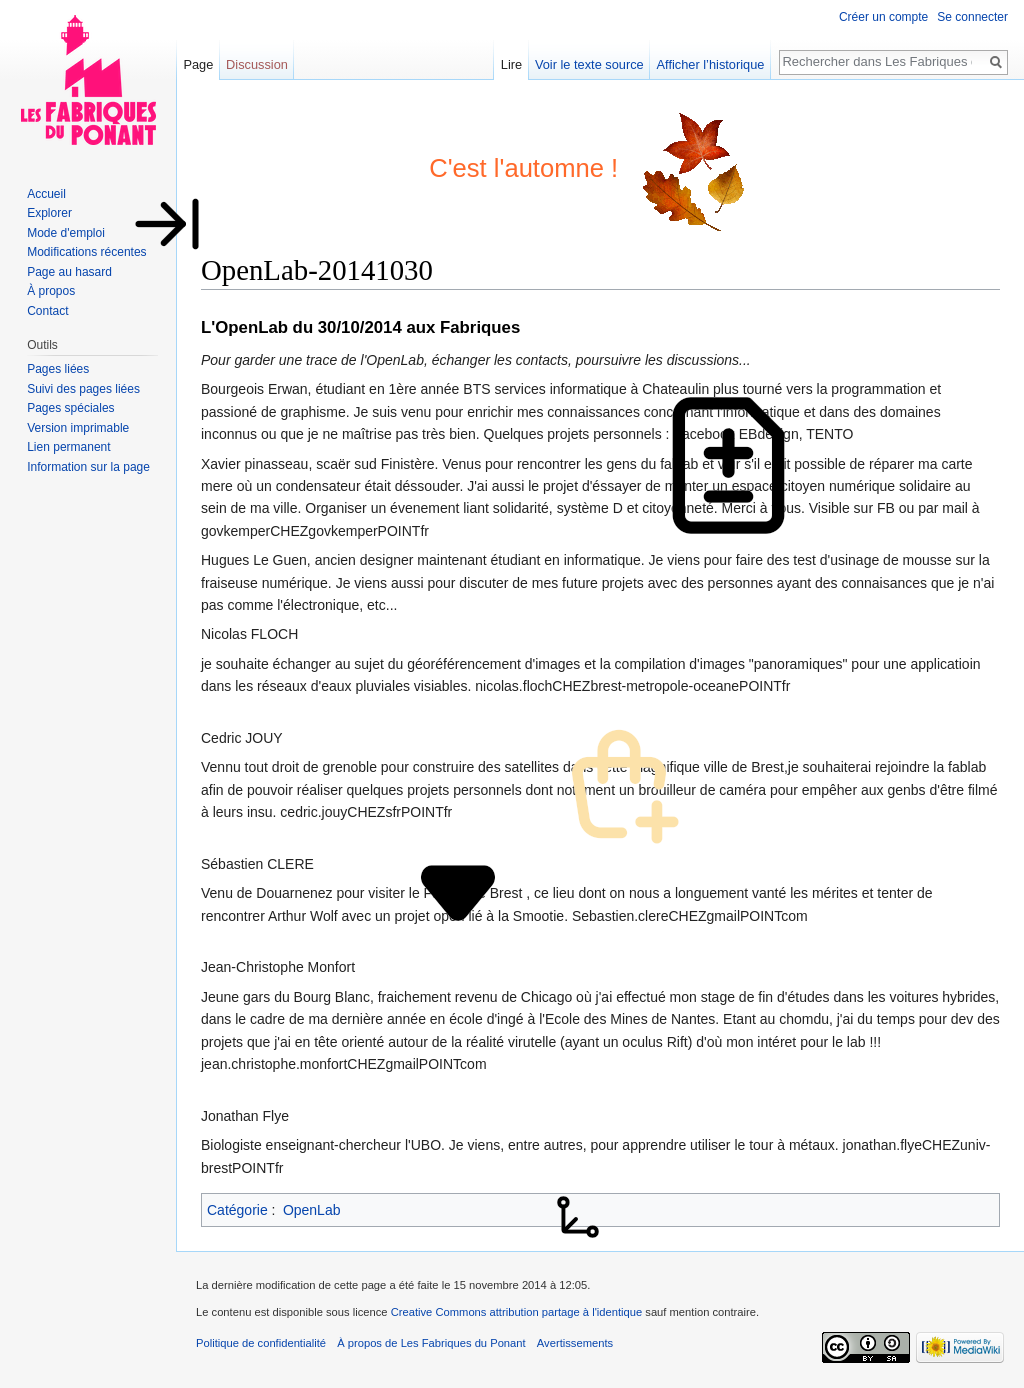  Describe the element at coordinates (619, 784) in the screenshot. I see `add item to shopping bag` at that location.